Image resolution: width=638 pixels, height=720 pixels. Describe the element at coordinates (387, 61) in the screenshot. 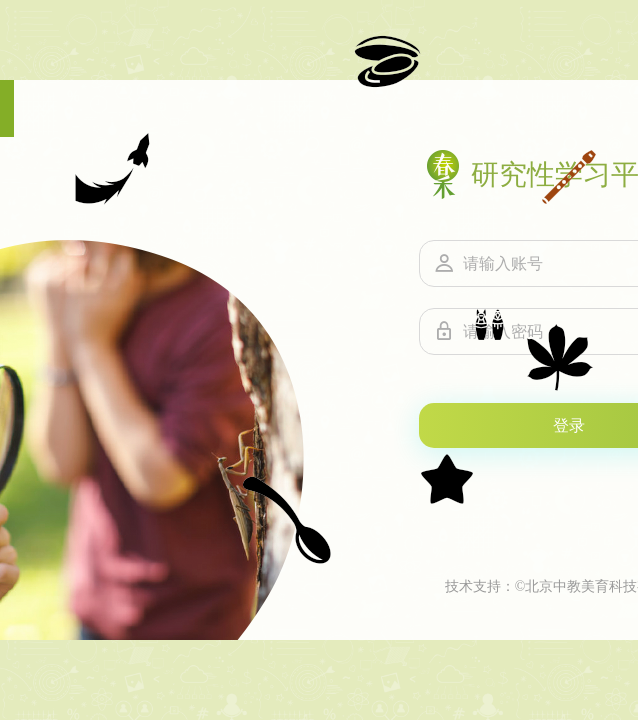

I see `indicates seafood or shellfish category` at that location.